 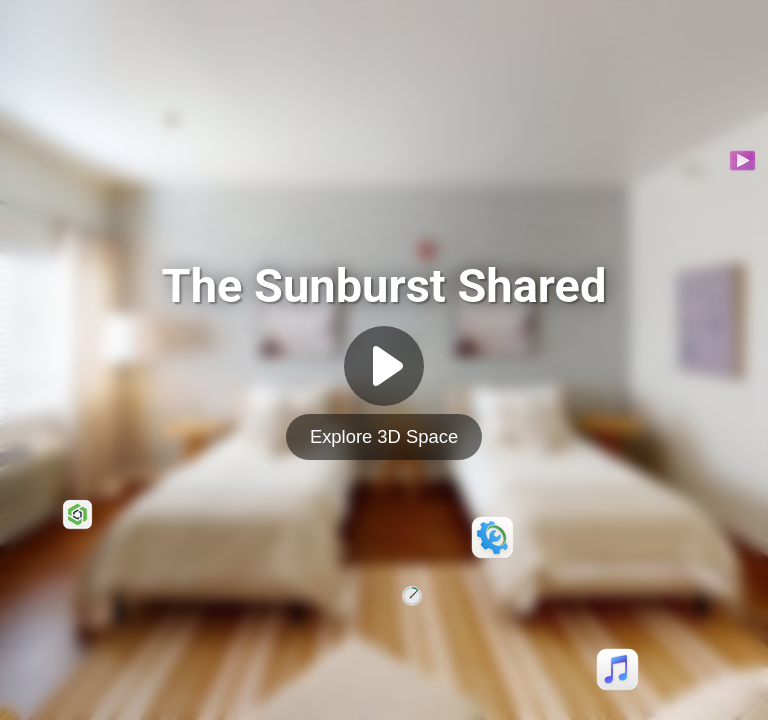 What do you see at coordinates (617, 669) in the screenshot?
I see `open cantata music player` at bounding box center [617, 669].